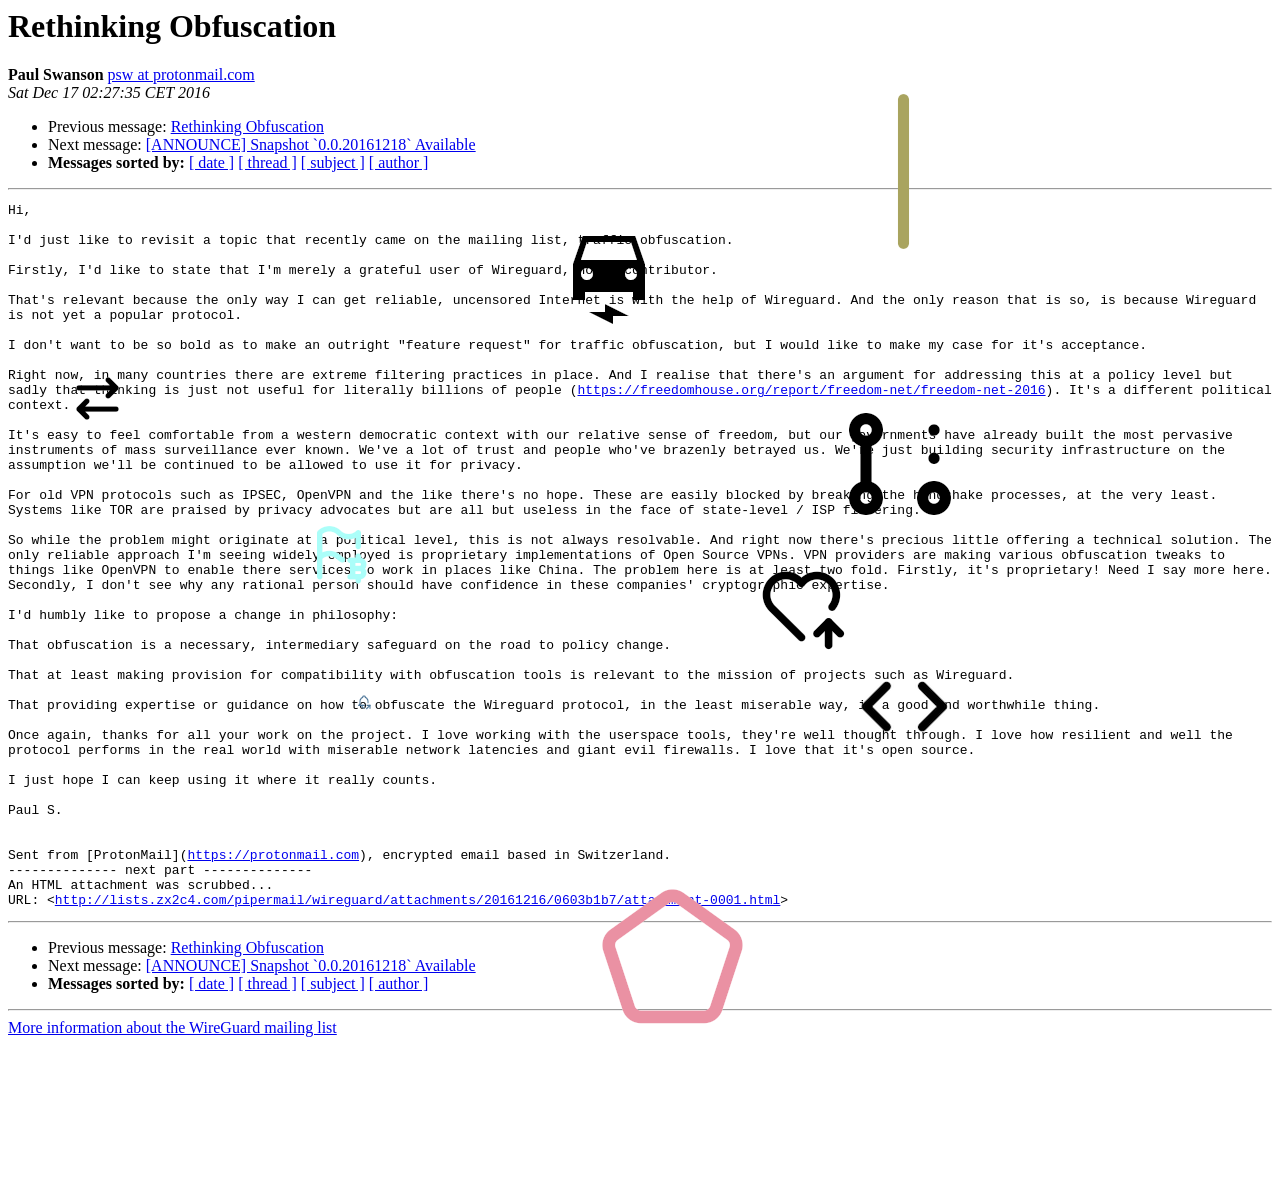 Image resolution: width=1280 pixels, height=1186 pixels. I want to click on swap or exchange items, so click(97, 398).